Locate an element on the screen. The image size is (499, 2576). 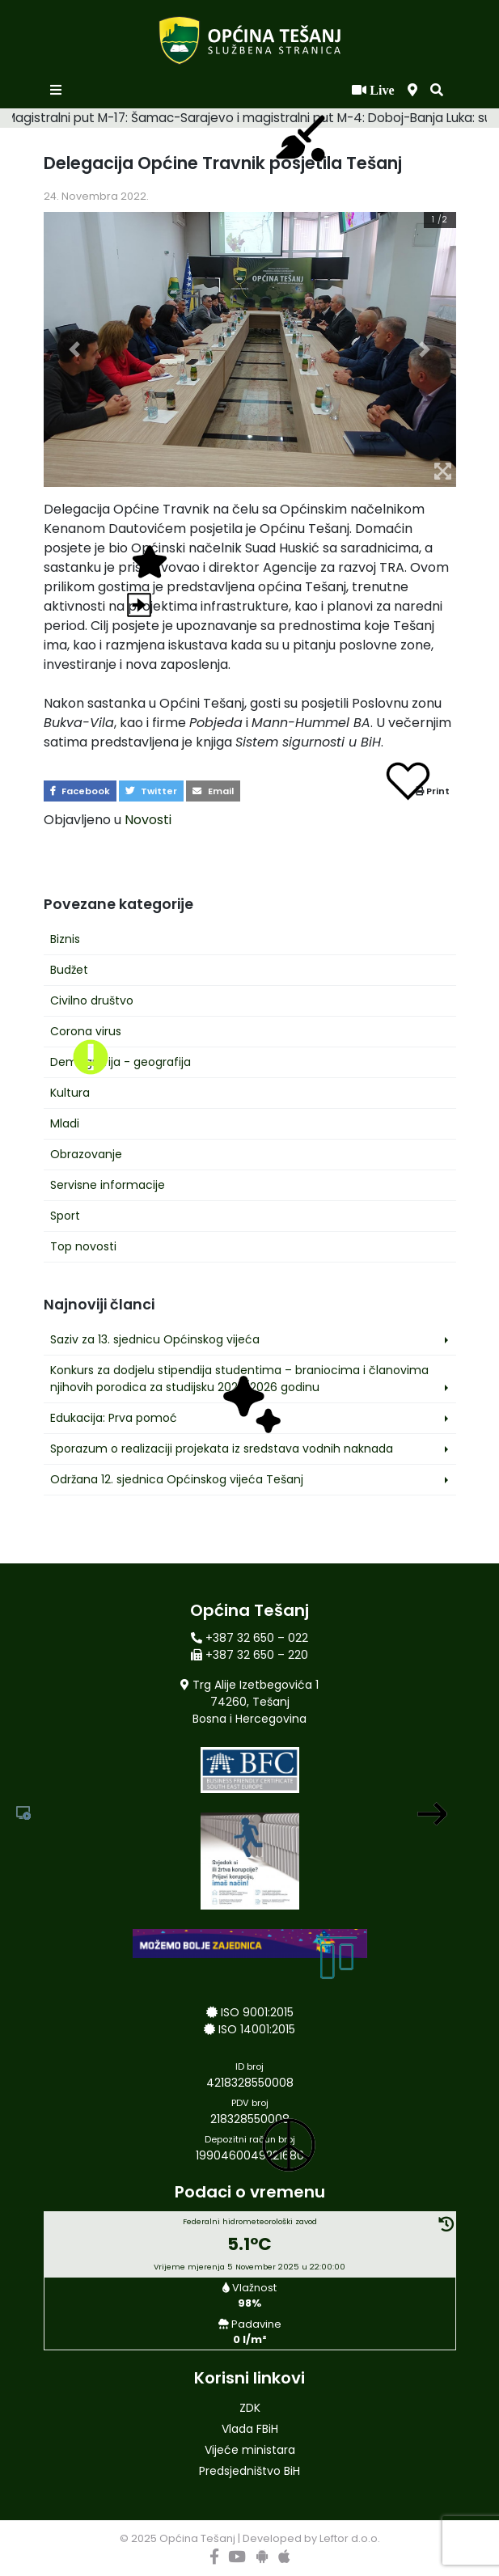
indicates AI-generated or enhanced content is located at coordinates (252, 1404).